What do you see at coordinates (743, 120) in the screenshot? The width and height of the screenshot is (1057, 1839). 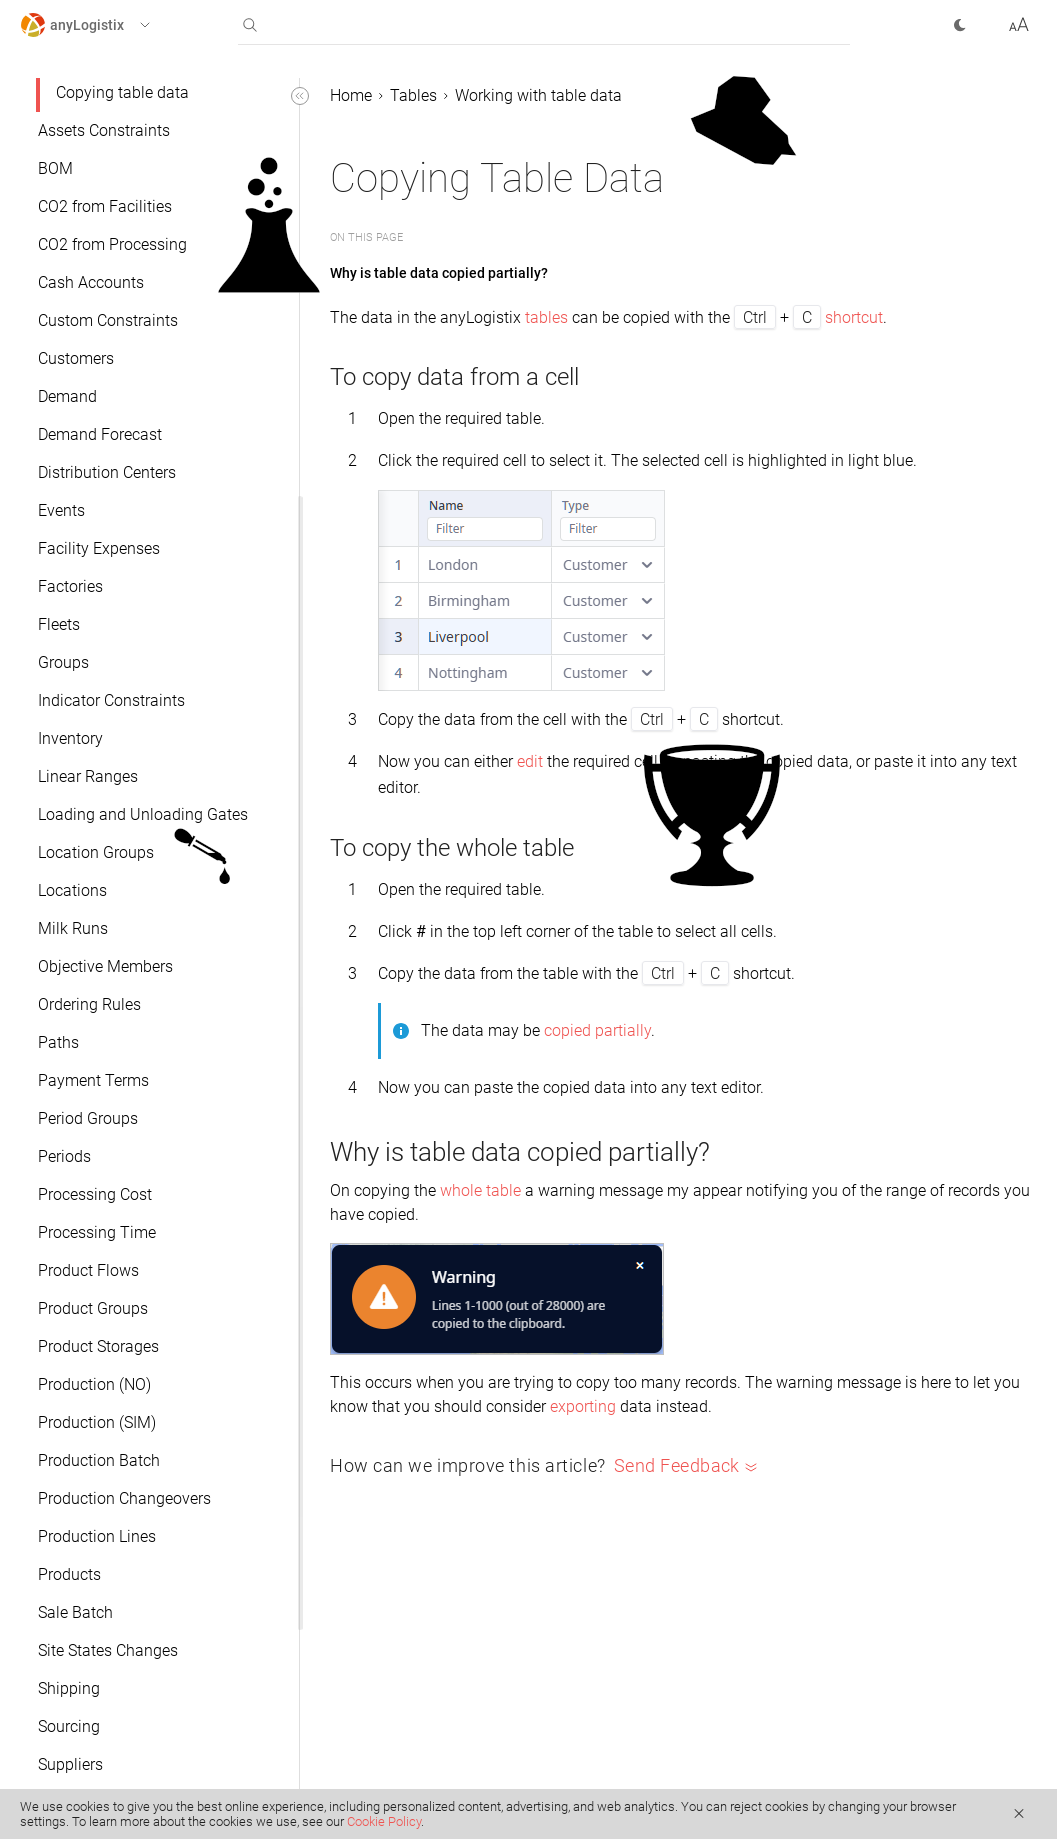 I see `select iraq as your country or region` at bounding box center [743, 120].